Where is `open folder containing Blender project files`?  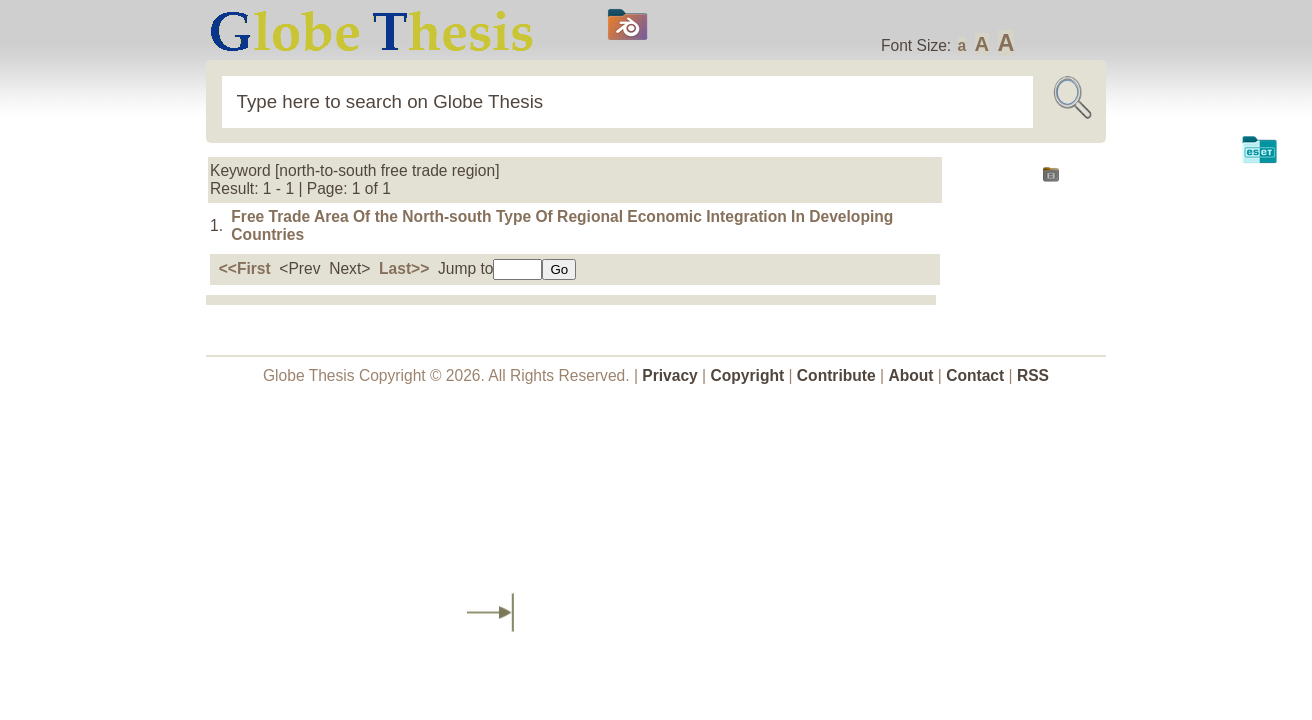
open folder containing Blender project files is located at coordinates (627, 25).